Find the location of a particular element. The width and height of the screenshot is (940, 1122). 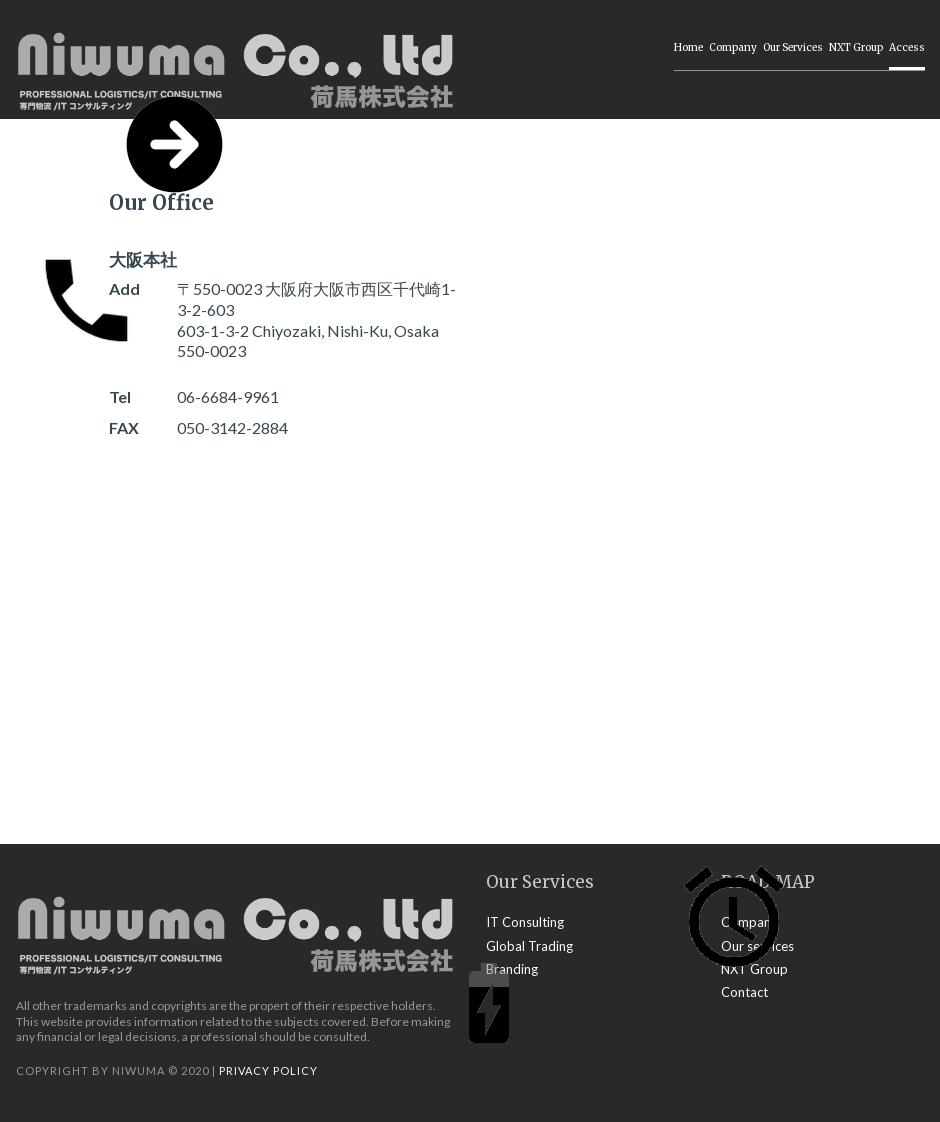

view or manage alarms is located at coordinates (734, 917).